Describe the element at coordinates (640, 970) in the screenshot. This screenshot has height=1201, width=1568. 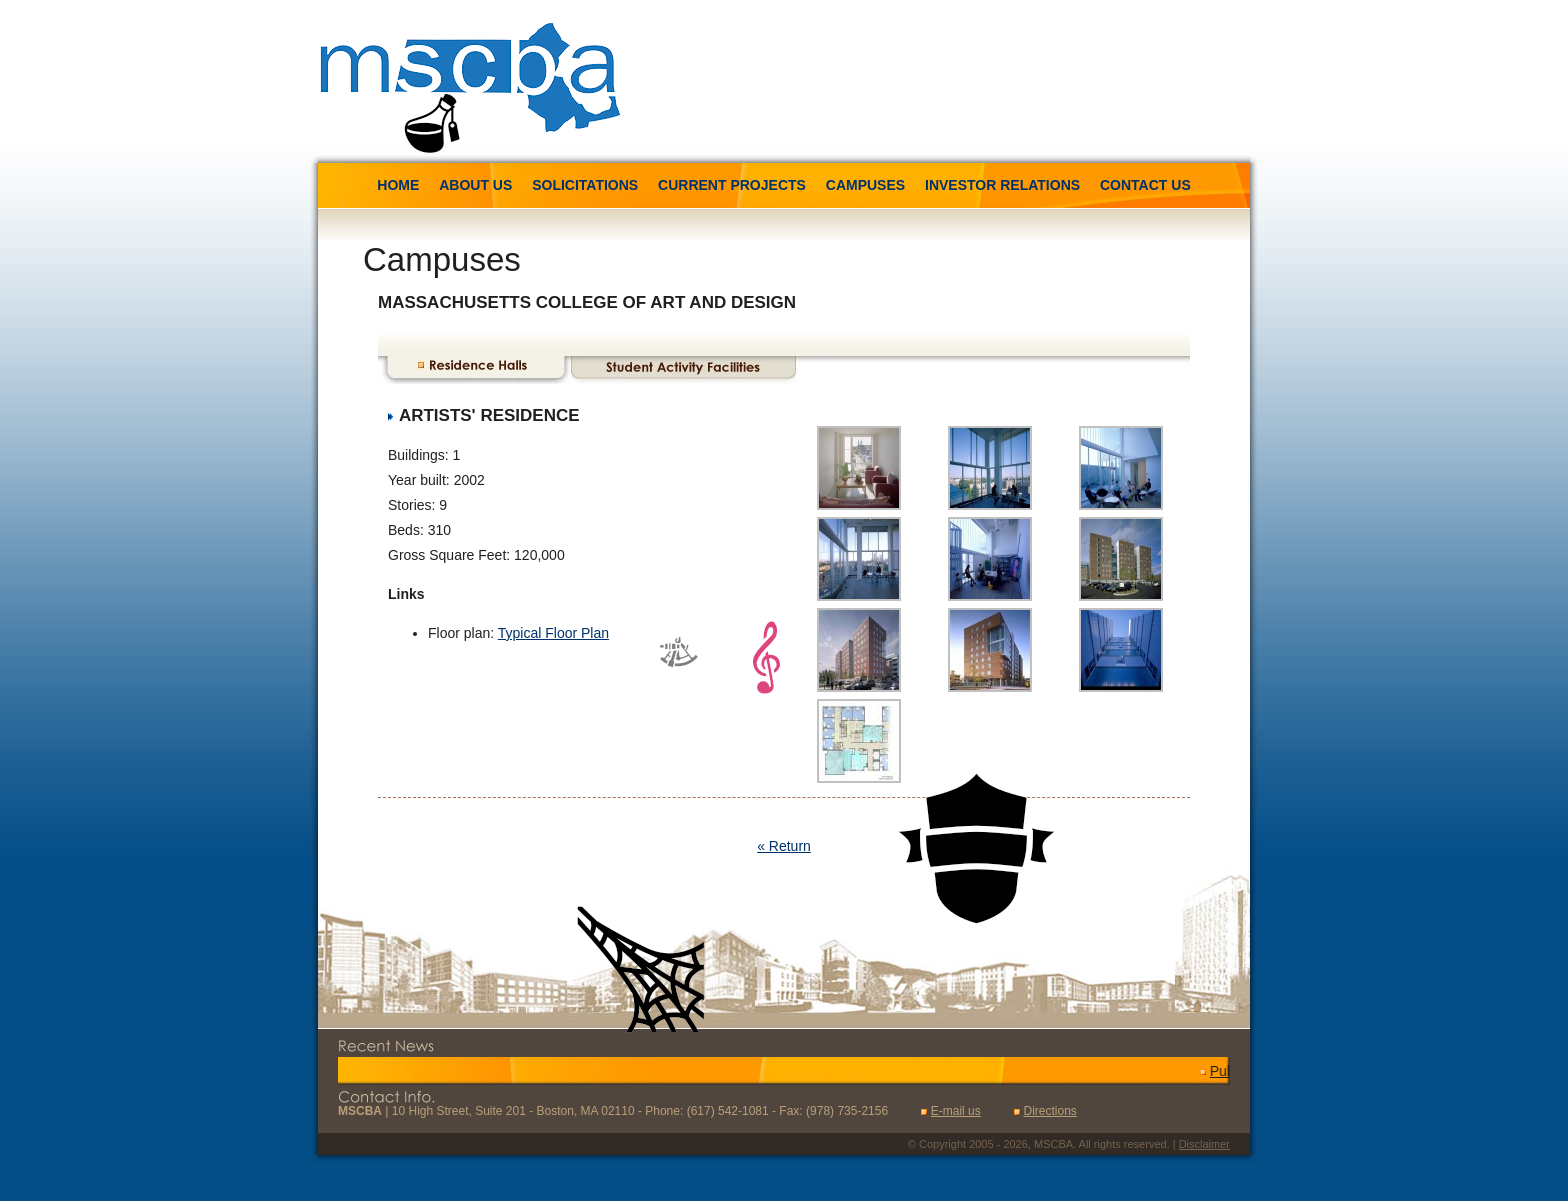
I see `activate web spit ability` at that location.